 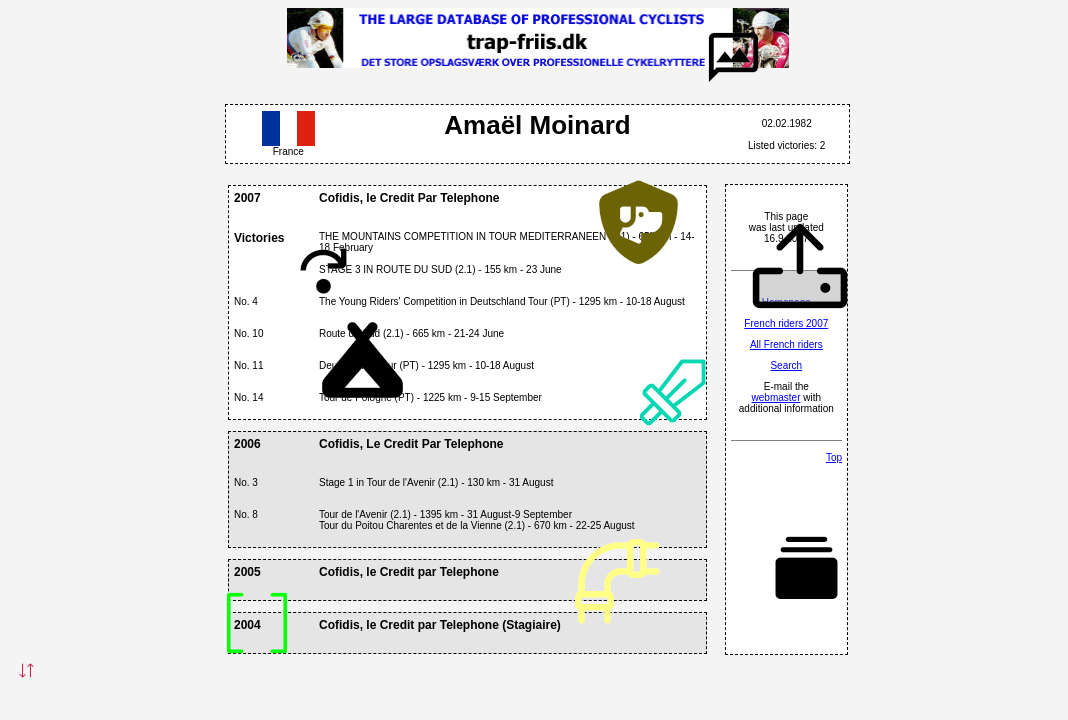 What do you see at coordinates (733, 57) in the screenshot?
I see `send or receive a picture message` at bounding box center [733, 57].